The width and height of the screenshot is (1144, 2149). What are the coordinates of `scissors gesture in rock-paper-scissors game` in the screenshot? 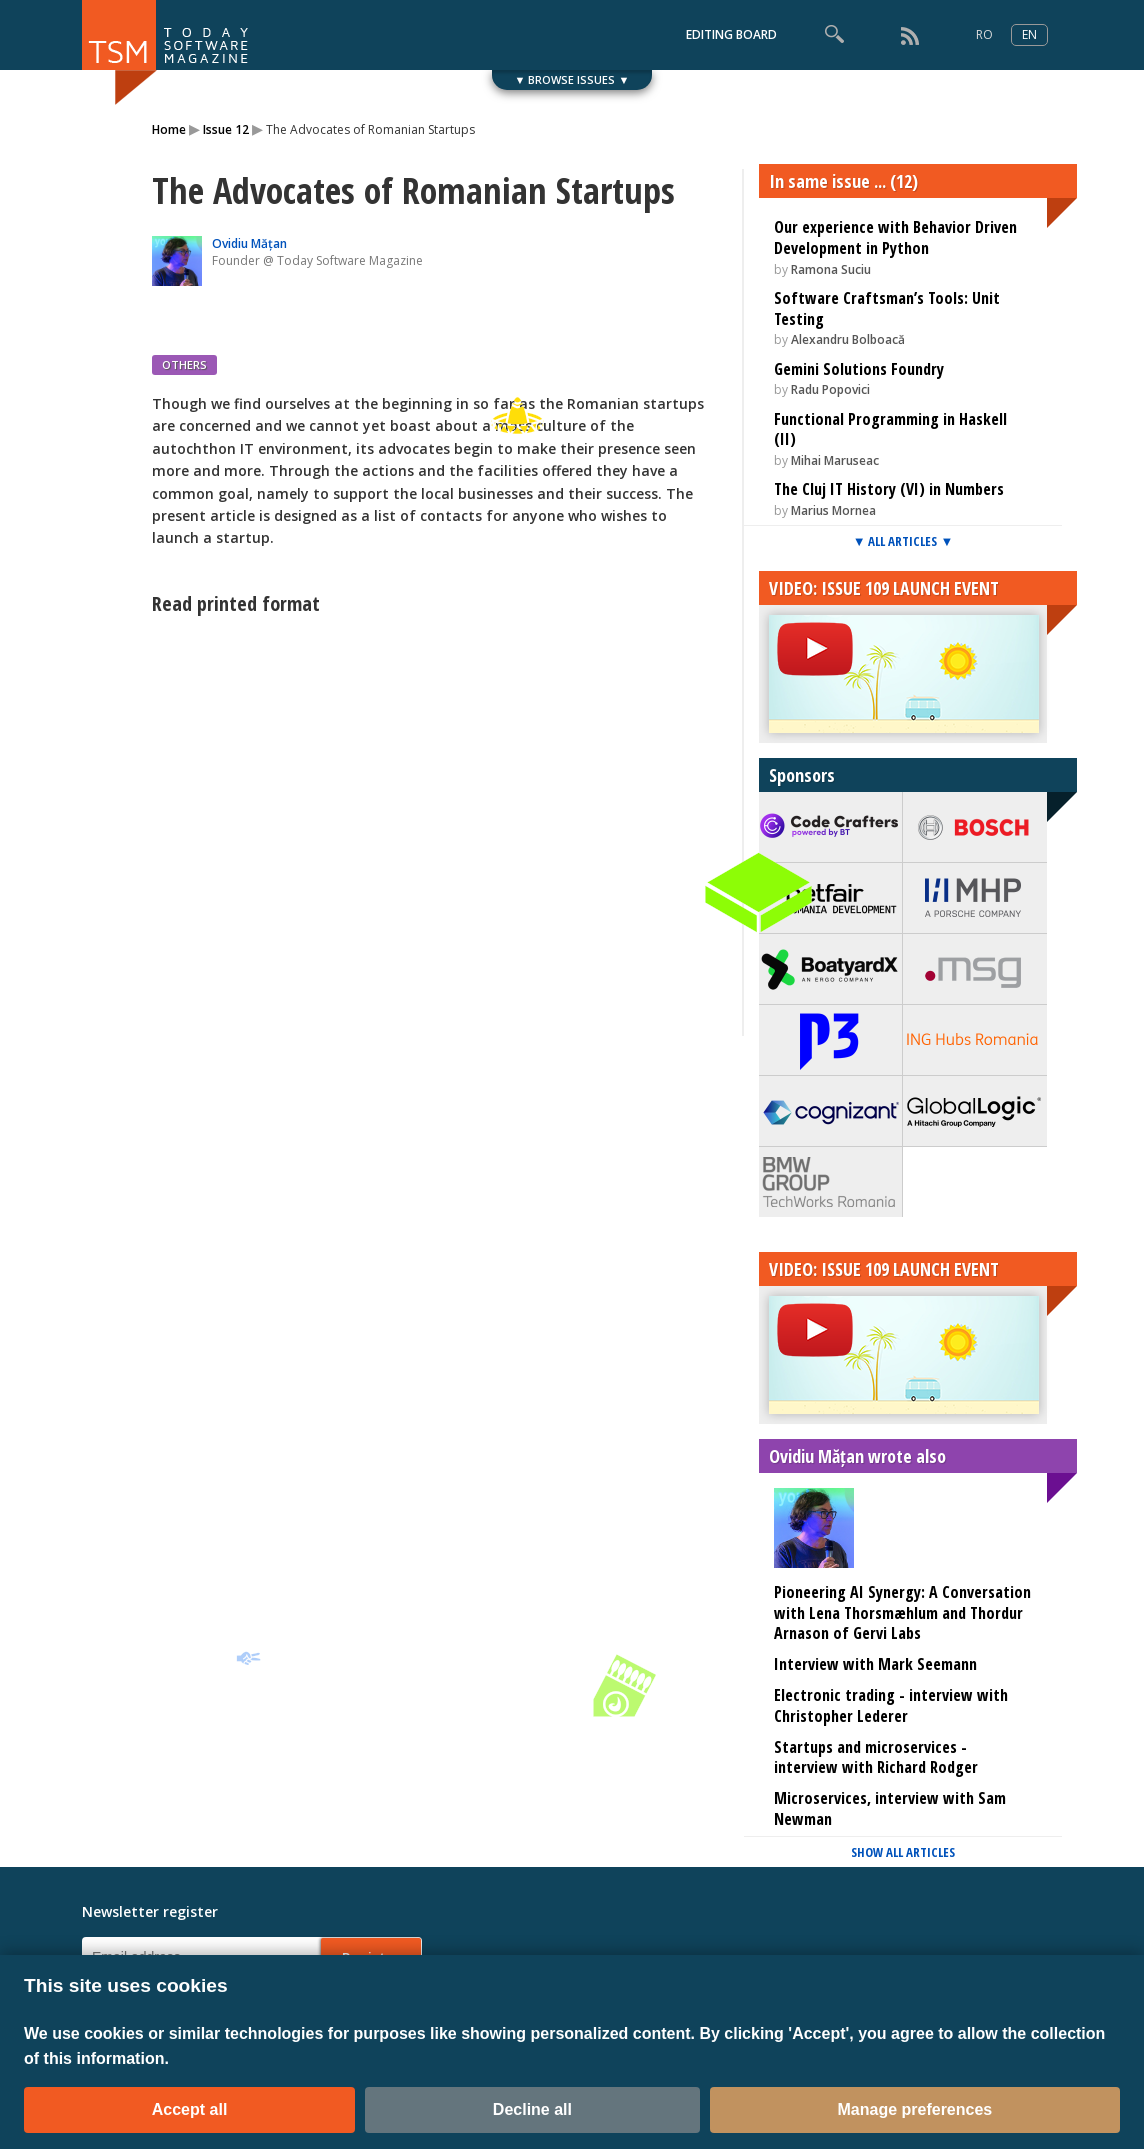 It's located at (249, 1657).